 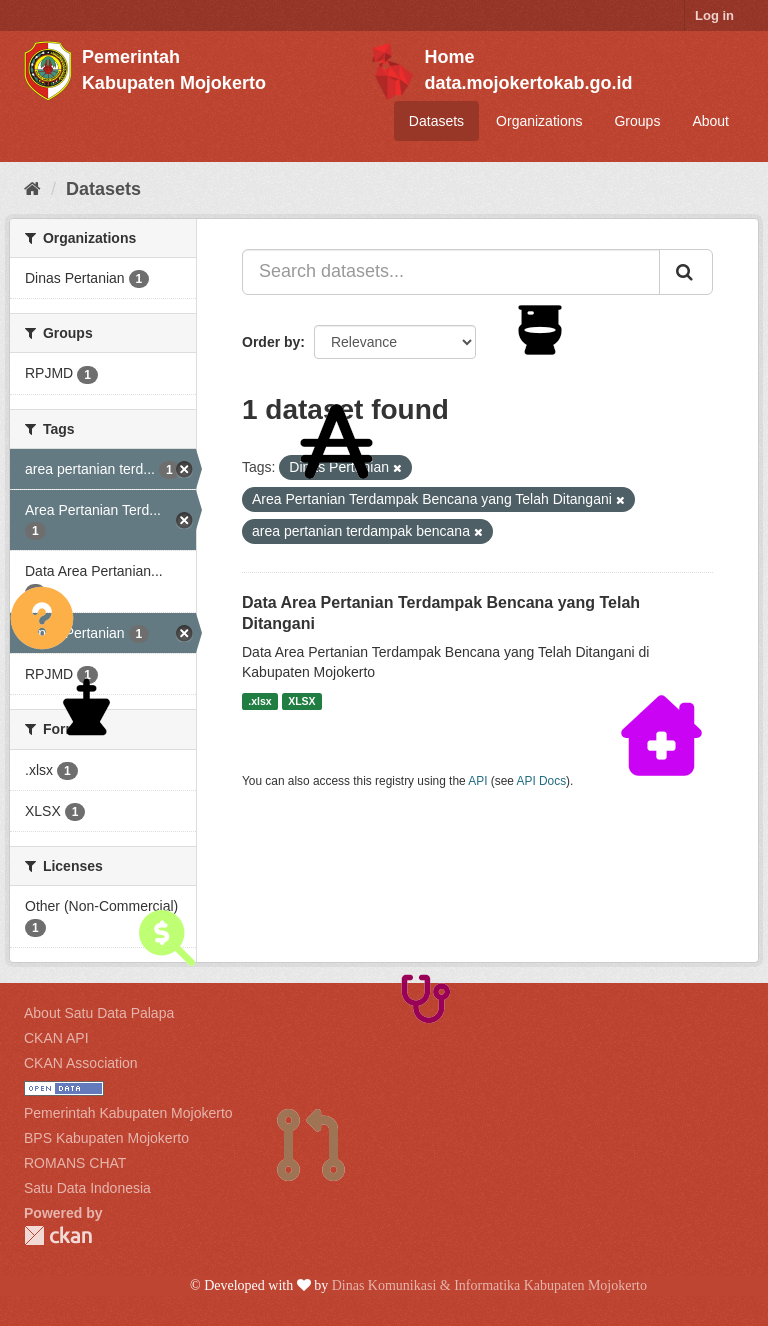 I want to click on chess king piece indicator, so click(x=86, y=708).